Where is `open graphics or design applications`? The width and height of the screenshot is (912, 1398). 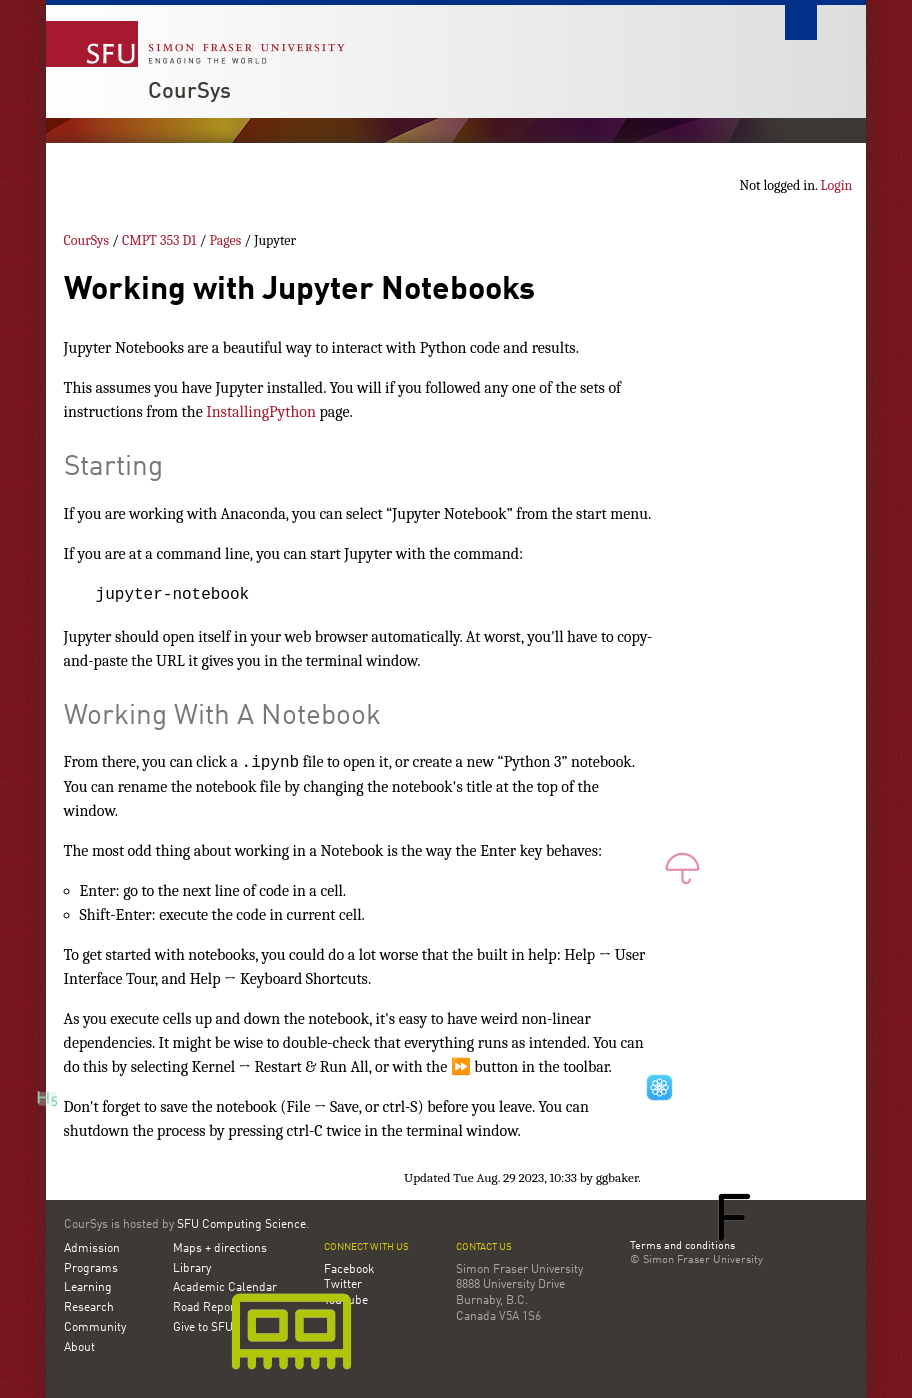
open graphics or design applications is located at coordinates (659, 1087).